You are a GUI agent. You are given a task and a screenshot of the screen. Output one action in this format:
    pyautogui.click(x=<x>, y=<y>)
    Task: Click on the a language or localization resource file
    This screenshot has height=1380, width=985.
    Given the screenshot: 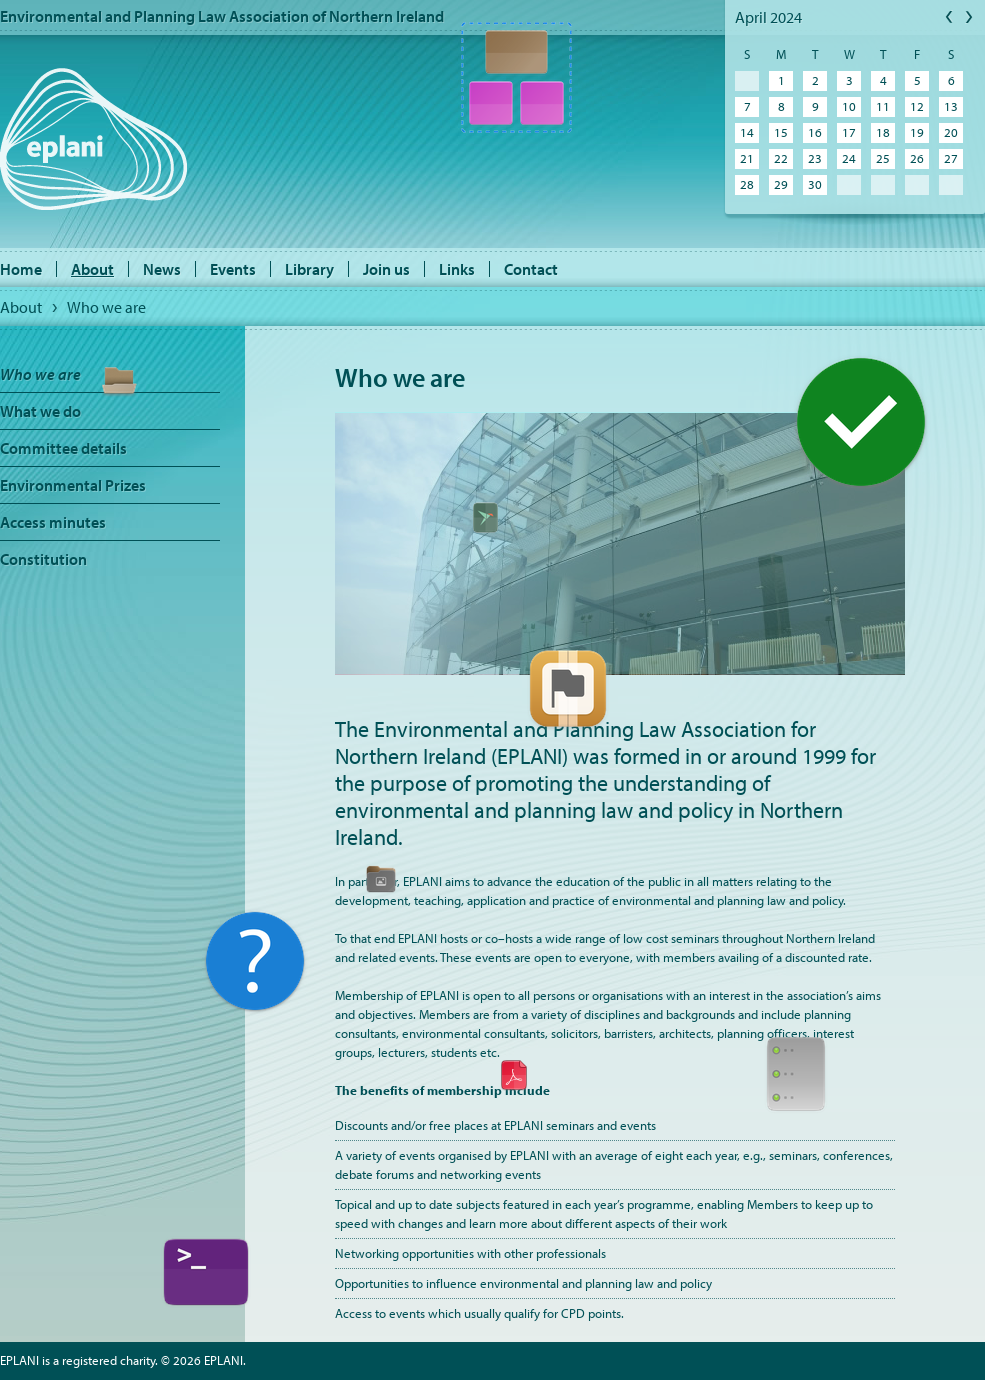 What is the action you would take?
    pyautogui.click(x=568, y=690)
    